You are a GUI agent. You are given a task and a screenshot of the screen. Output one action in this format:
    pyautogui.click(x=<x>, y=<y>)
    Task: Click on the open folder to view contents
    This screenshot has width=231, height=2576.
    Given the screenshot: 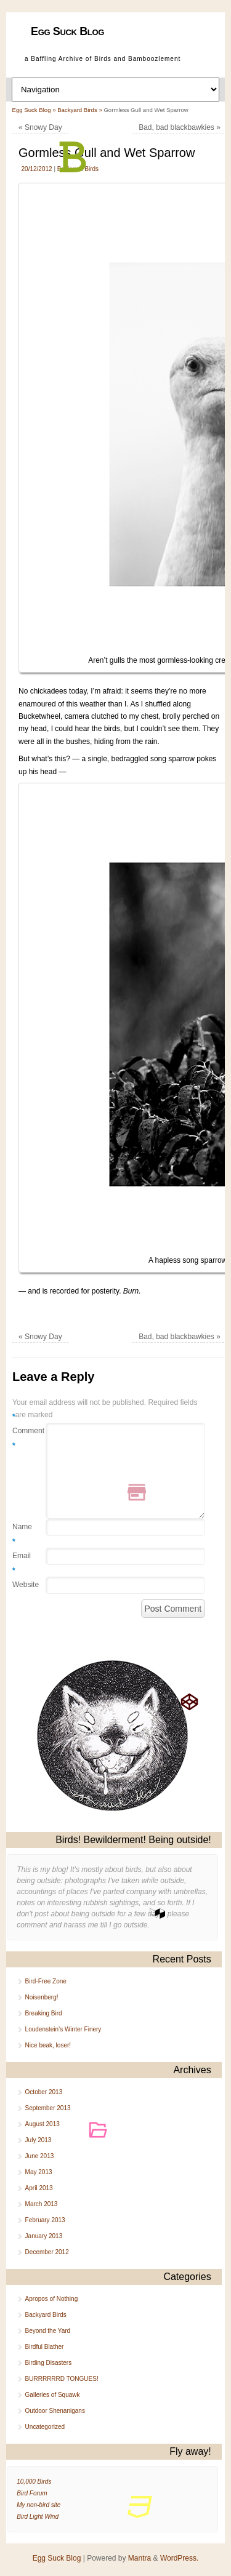 What is the action you would take?
    pyautogui.click(x=98, y=2130)
    